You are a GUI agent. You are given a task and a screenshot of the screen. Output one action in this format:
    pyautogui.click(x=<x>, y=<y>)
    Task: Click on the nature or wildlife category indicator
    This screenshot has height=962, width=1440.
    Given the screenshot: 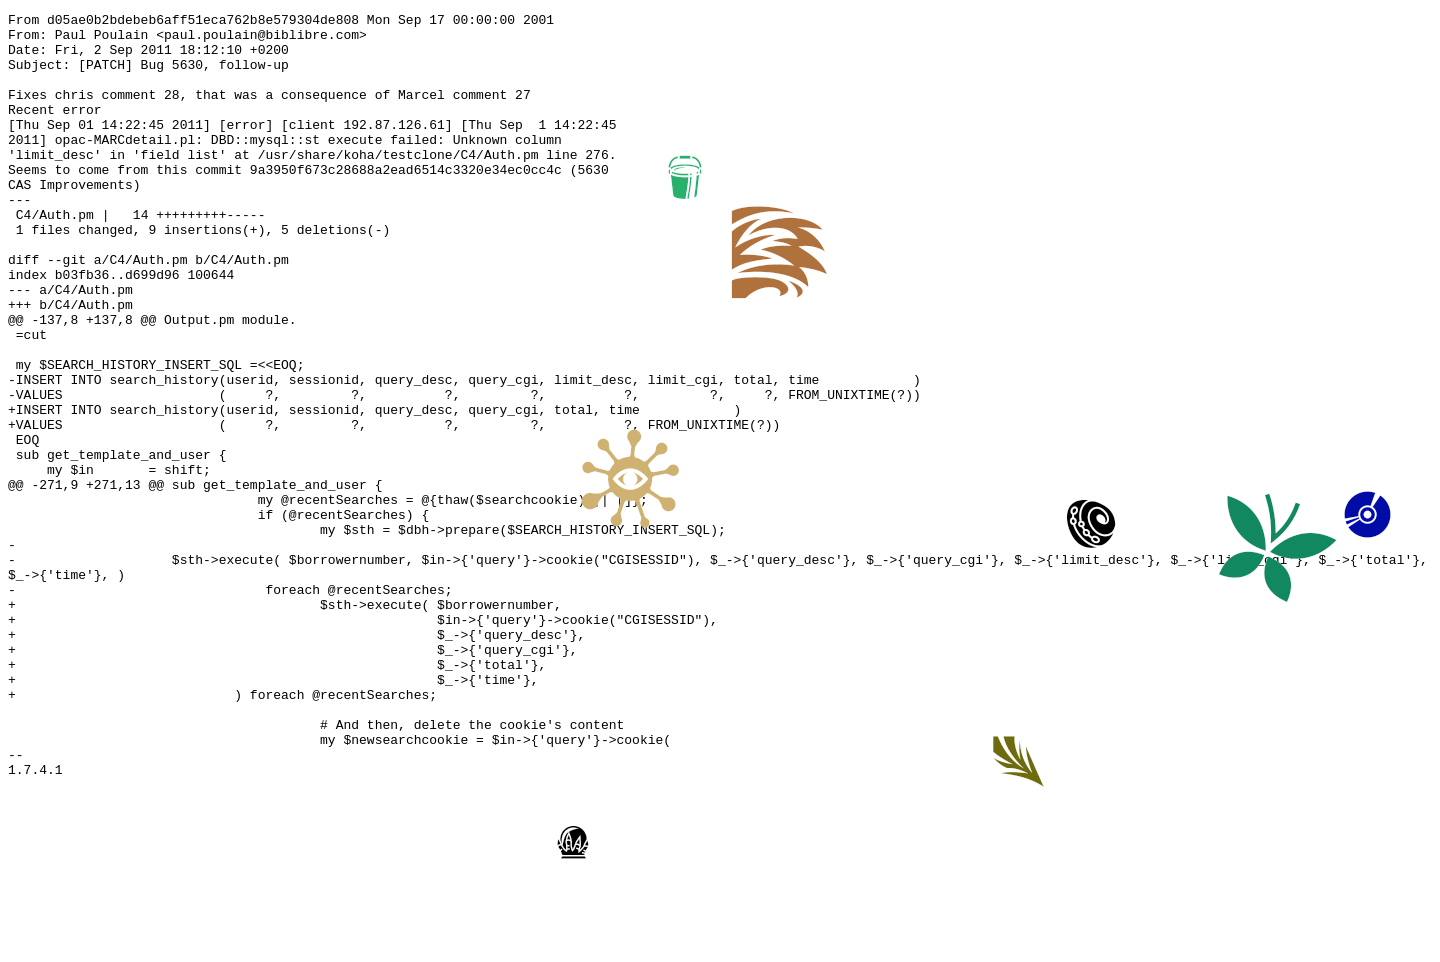 What is the action you would take?
    pyautogui.click(x=1277, y=546)
    